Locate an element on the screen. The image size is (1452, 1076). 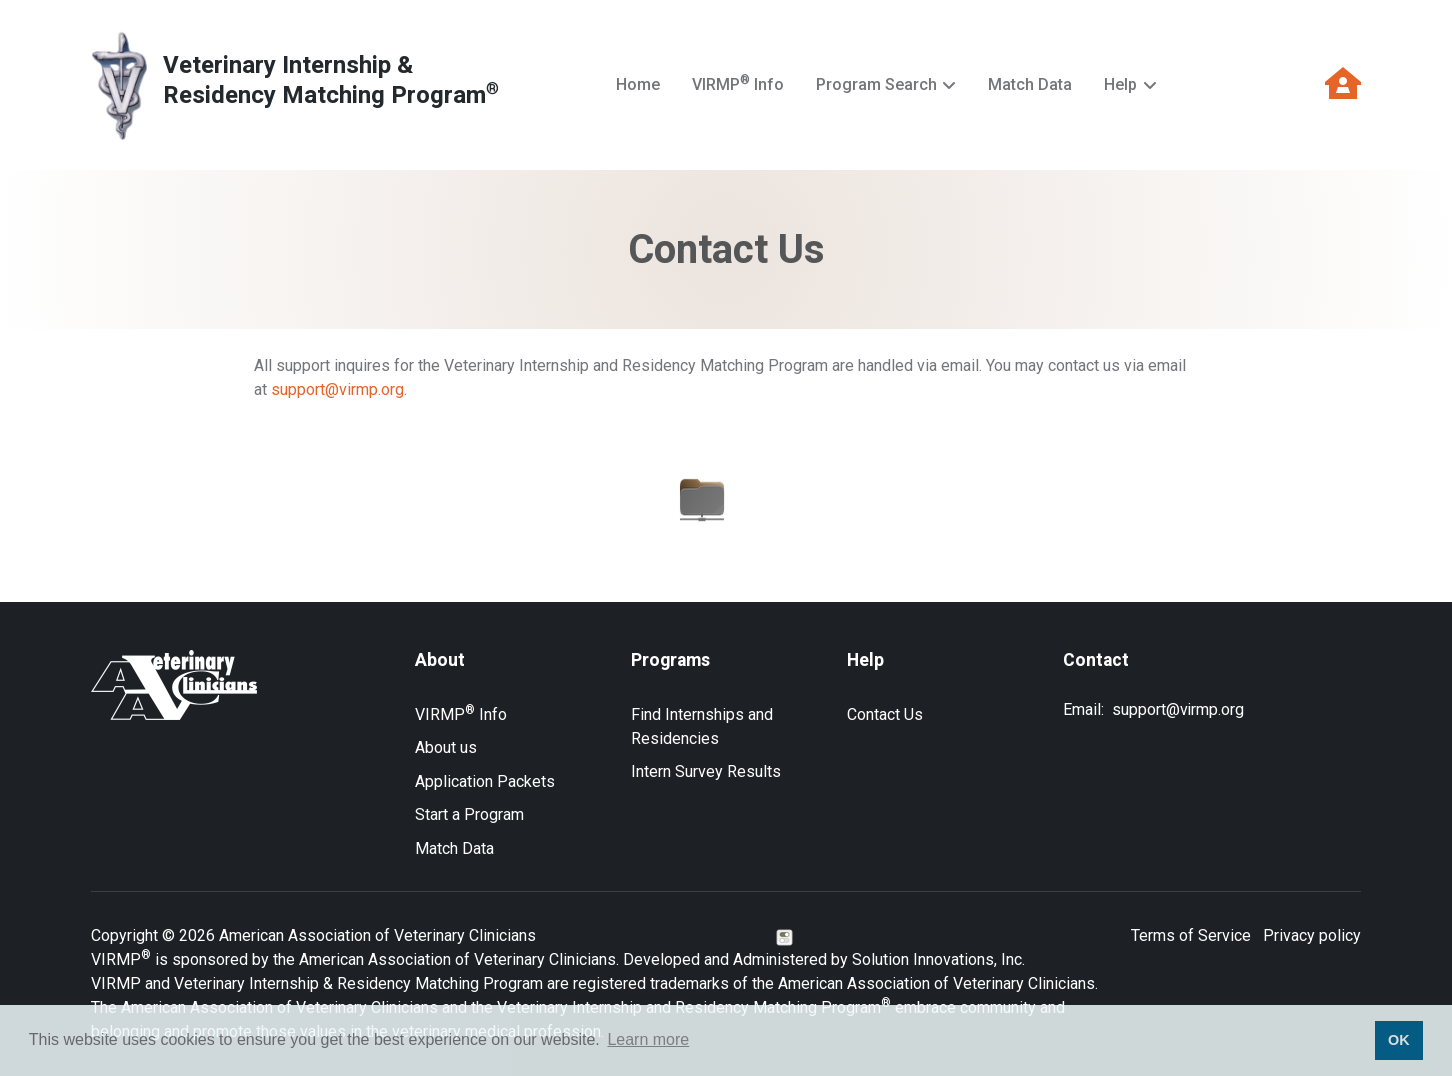
open gnome tweaks to customize system settings is located at coordinates (784, 937).